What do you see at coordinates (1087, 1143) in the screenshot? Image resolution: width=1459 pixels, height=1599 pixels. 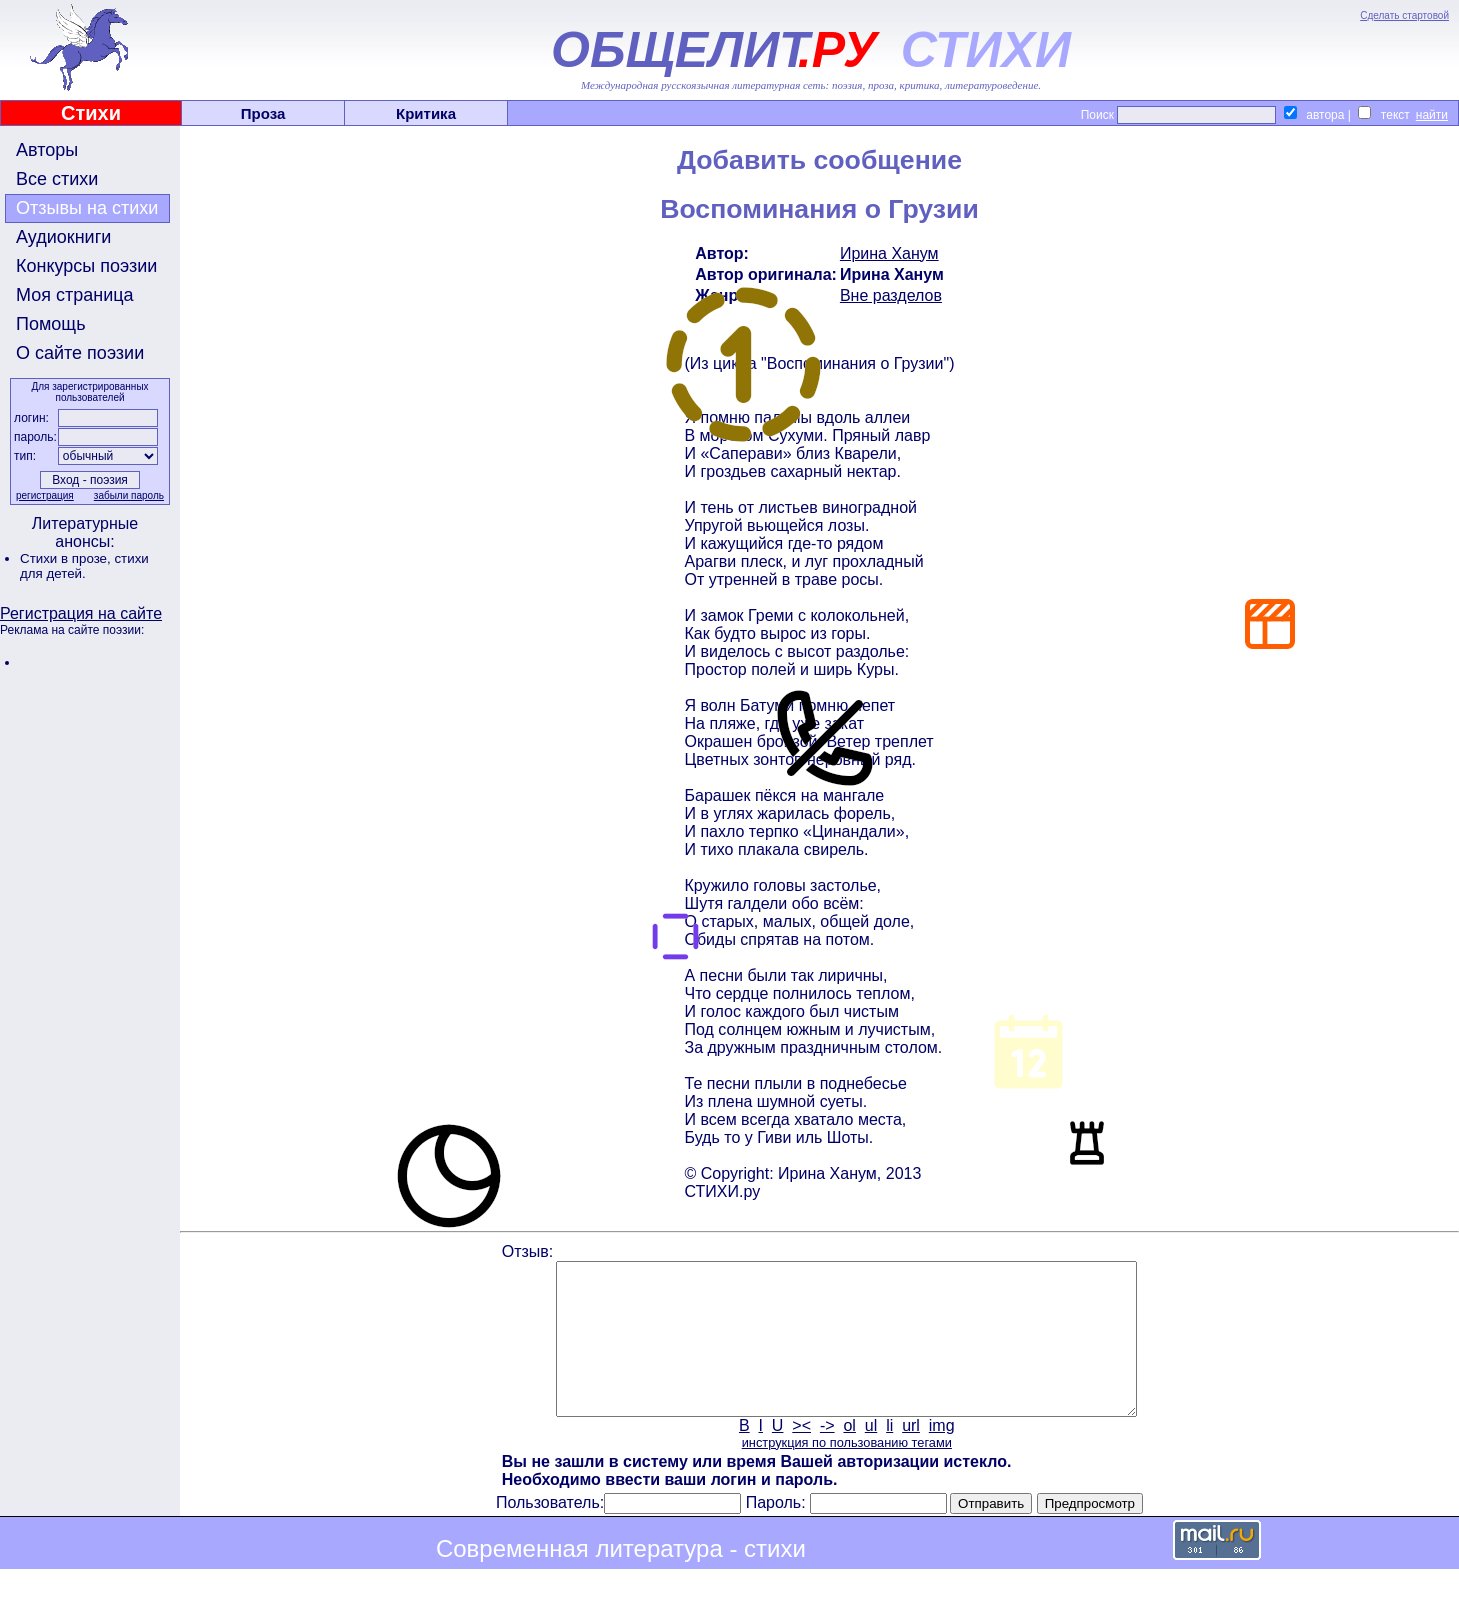 I see `play chess or access chess game` at bounding box center [1087, 1143].